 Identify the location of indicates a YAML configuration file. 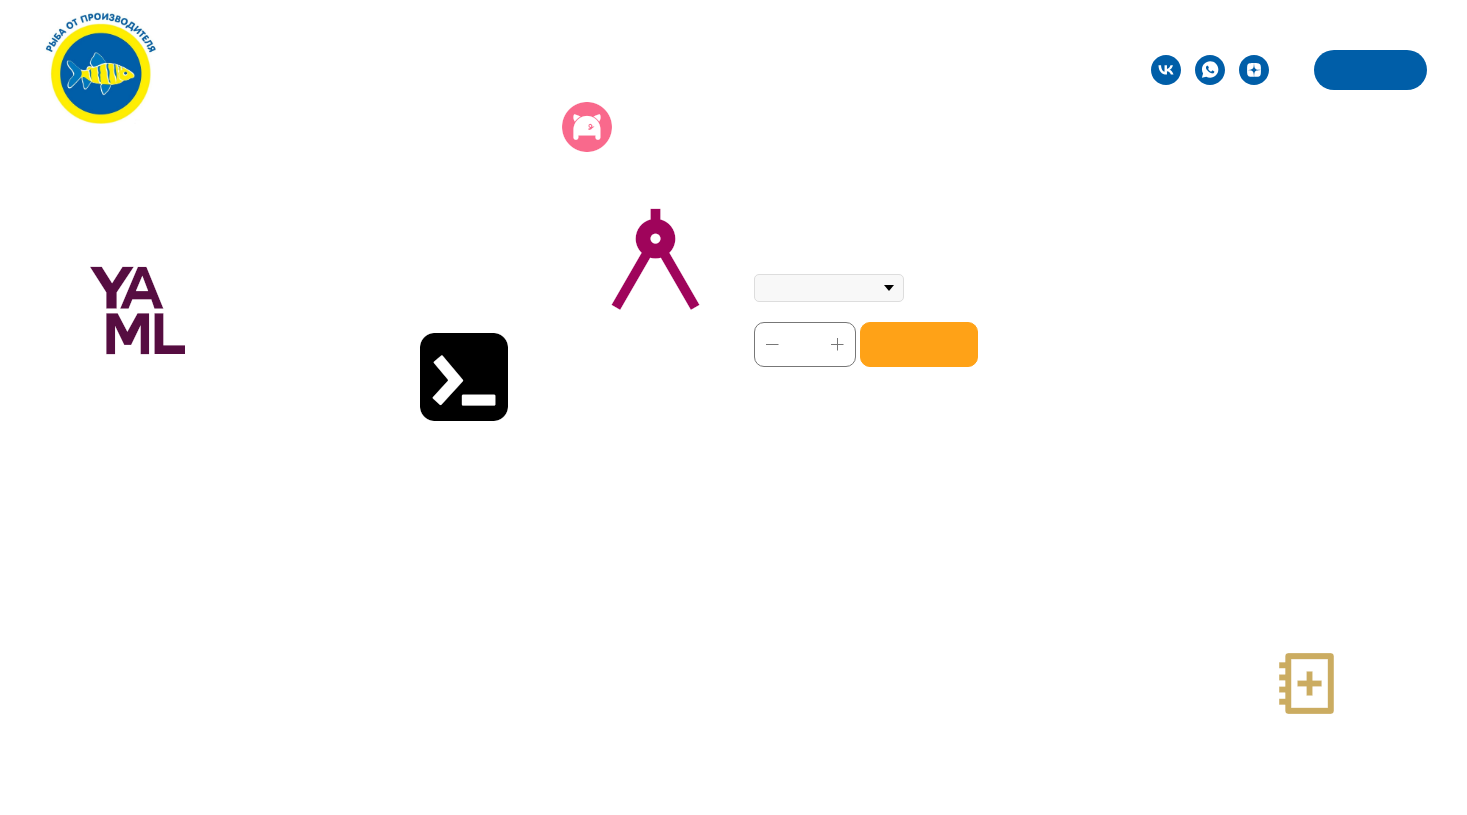
(137, 310).